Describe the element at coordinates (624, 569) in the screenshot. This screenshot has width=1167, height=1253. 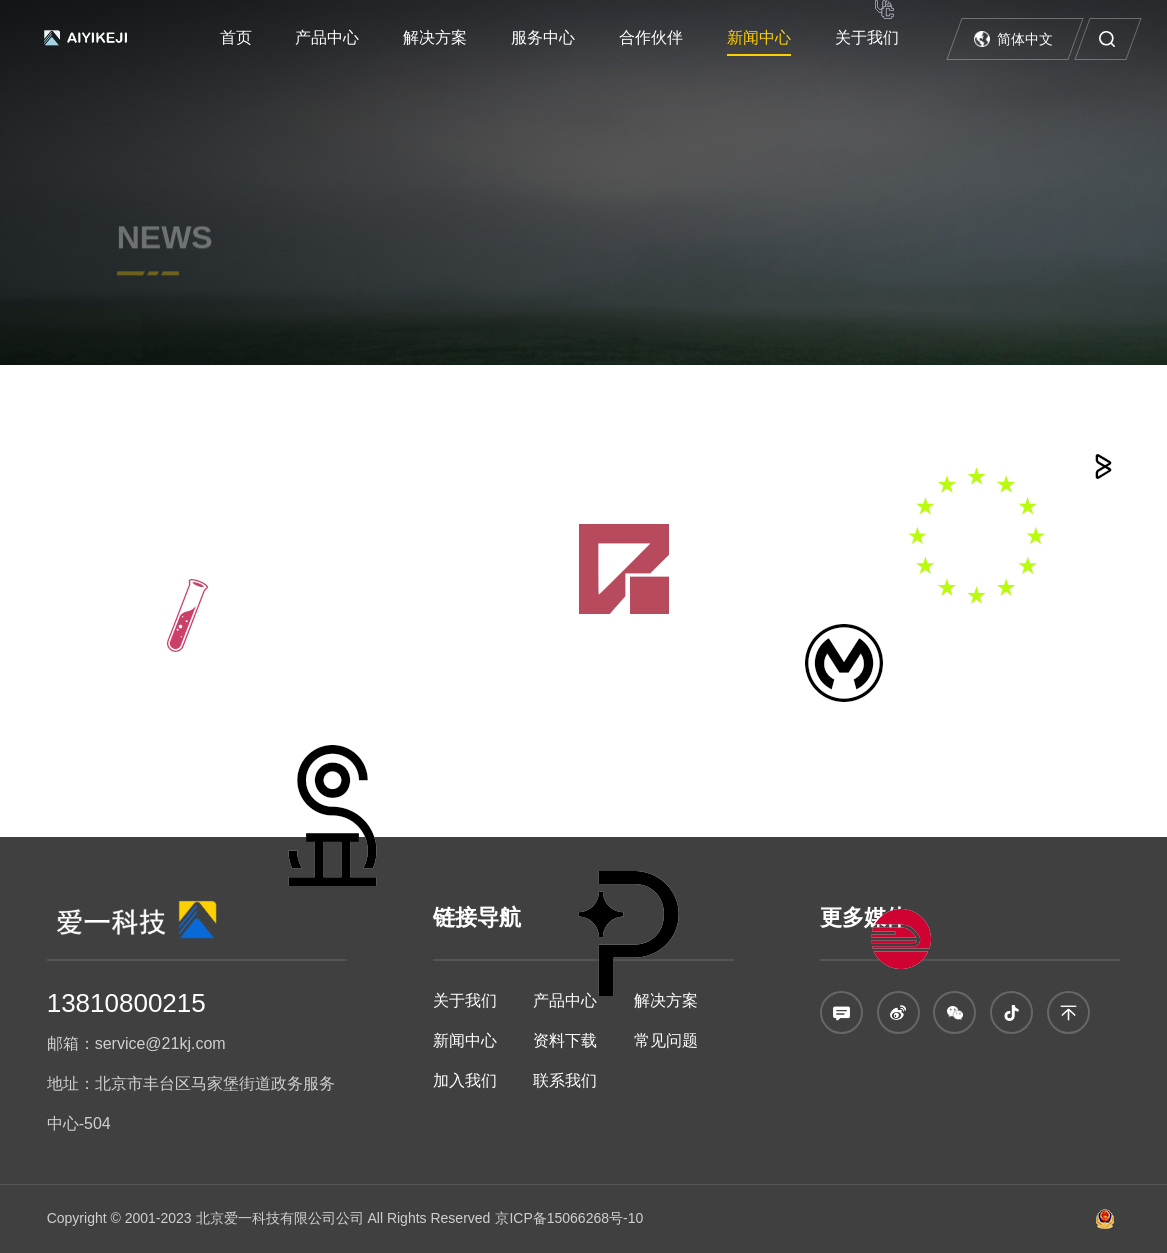
I see `SPDX (Software Package Data Exchange) logo` at that location.